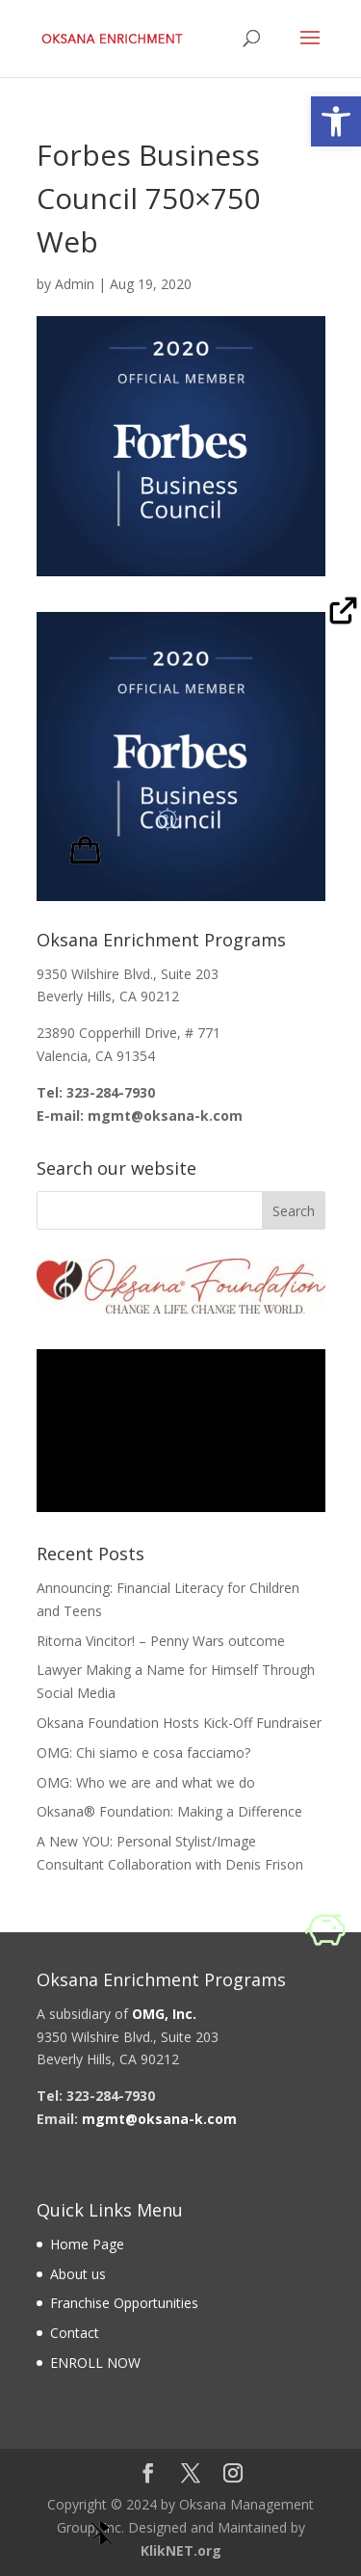 This screenshot has width=361, height=2576. What do you see at coordinates (85, 851) in the screenshot?
I see `view your shopping bag` at bounding box center [85, 851].